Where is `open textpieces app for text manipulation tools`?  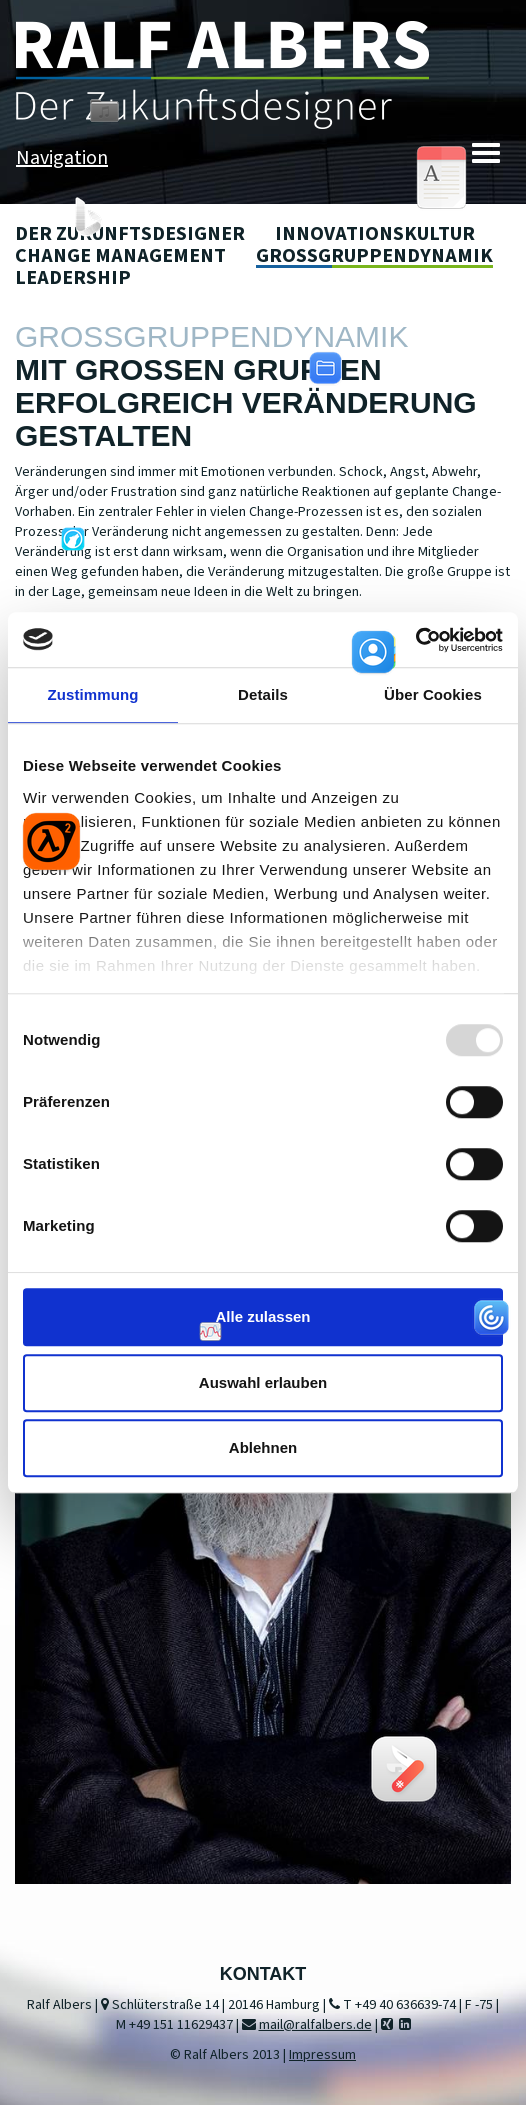 open textpieces app for text manipulation tools is located at coordinates (404, 1769).